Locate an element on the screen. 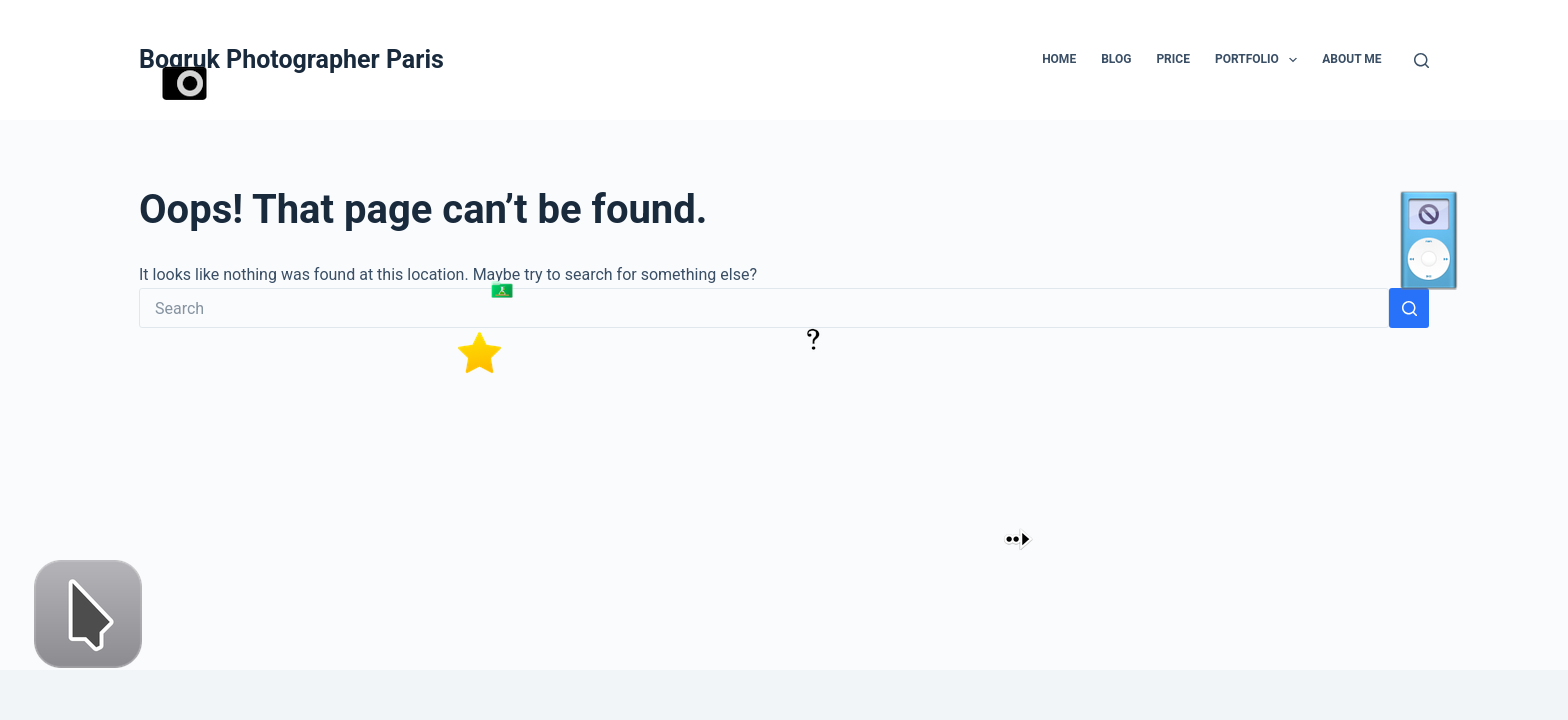 This screenshot has height=720, width=1568. ipod shuffle device in sidebar is located at coordinates (184, 81).